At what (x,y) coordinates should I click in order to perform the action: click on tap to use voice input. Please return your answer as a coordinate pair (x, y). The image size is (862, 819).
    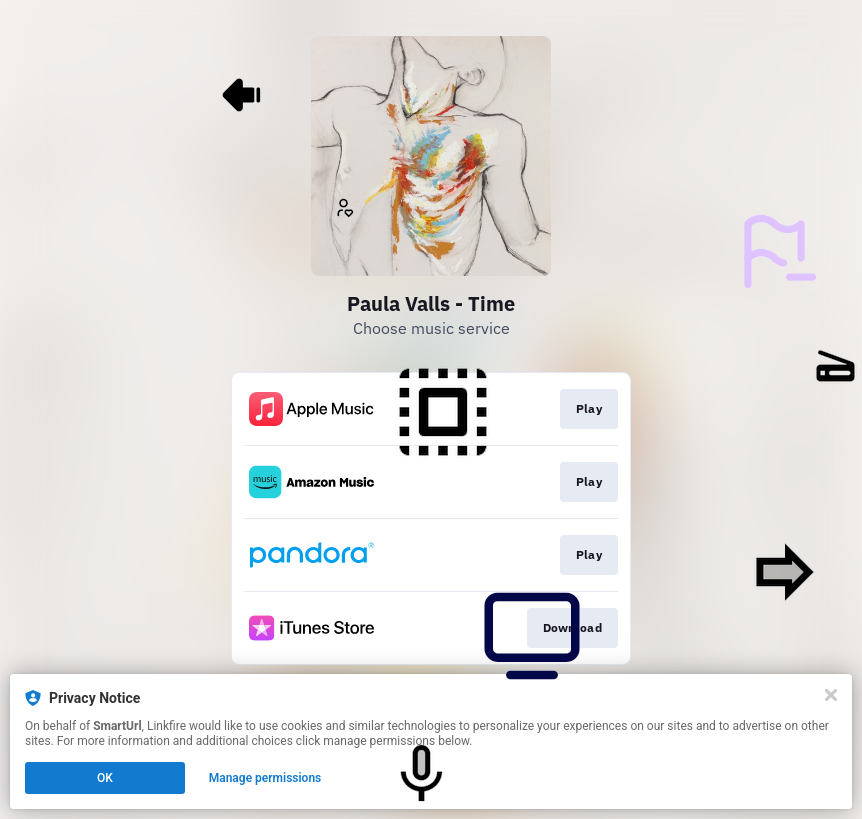
    Looking at the image, I should click on (421, 771).